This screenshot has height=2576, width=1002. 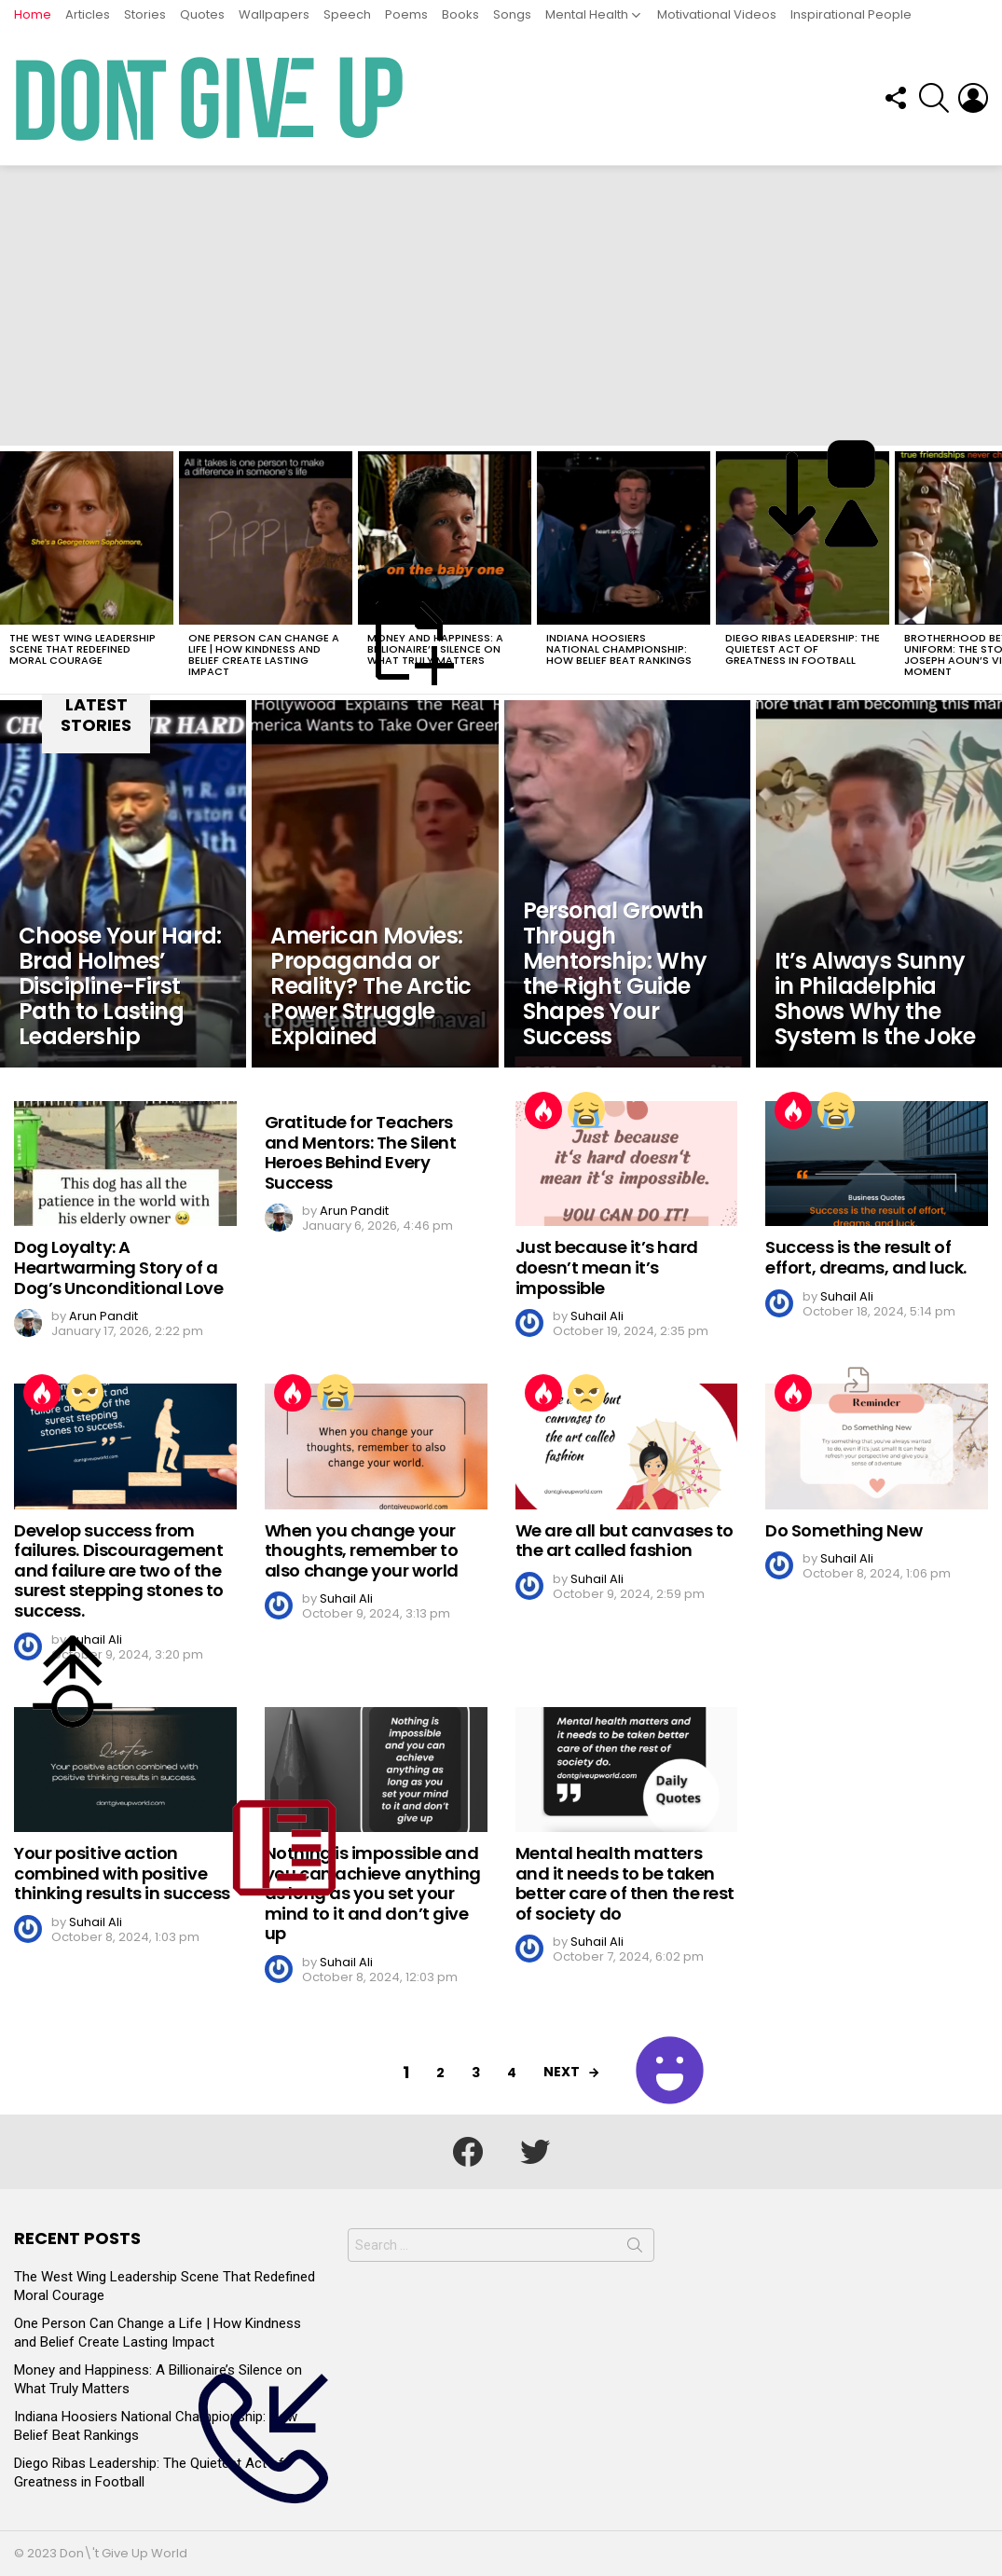 What do you see at coordinates (284, 1852) in the screenshot?
I see `open code-oss editor` at bounding box center [284, 1852].